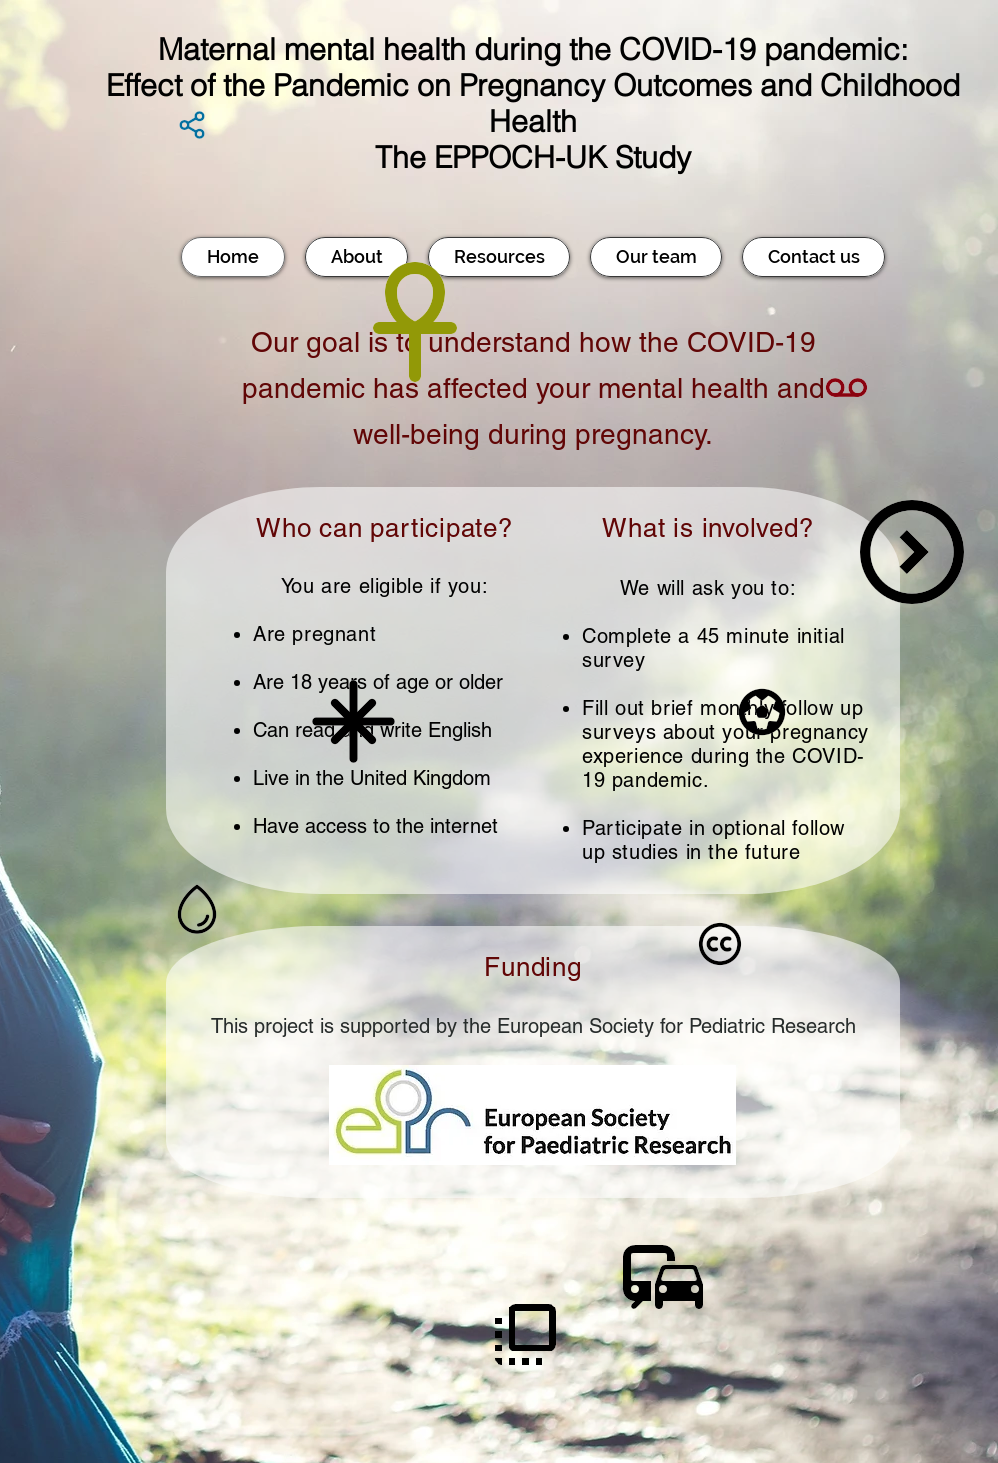  What do you see at coordinates (192, 125) in the screenshot?
I see `share content with others` at bounding box center [192, 125].